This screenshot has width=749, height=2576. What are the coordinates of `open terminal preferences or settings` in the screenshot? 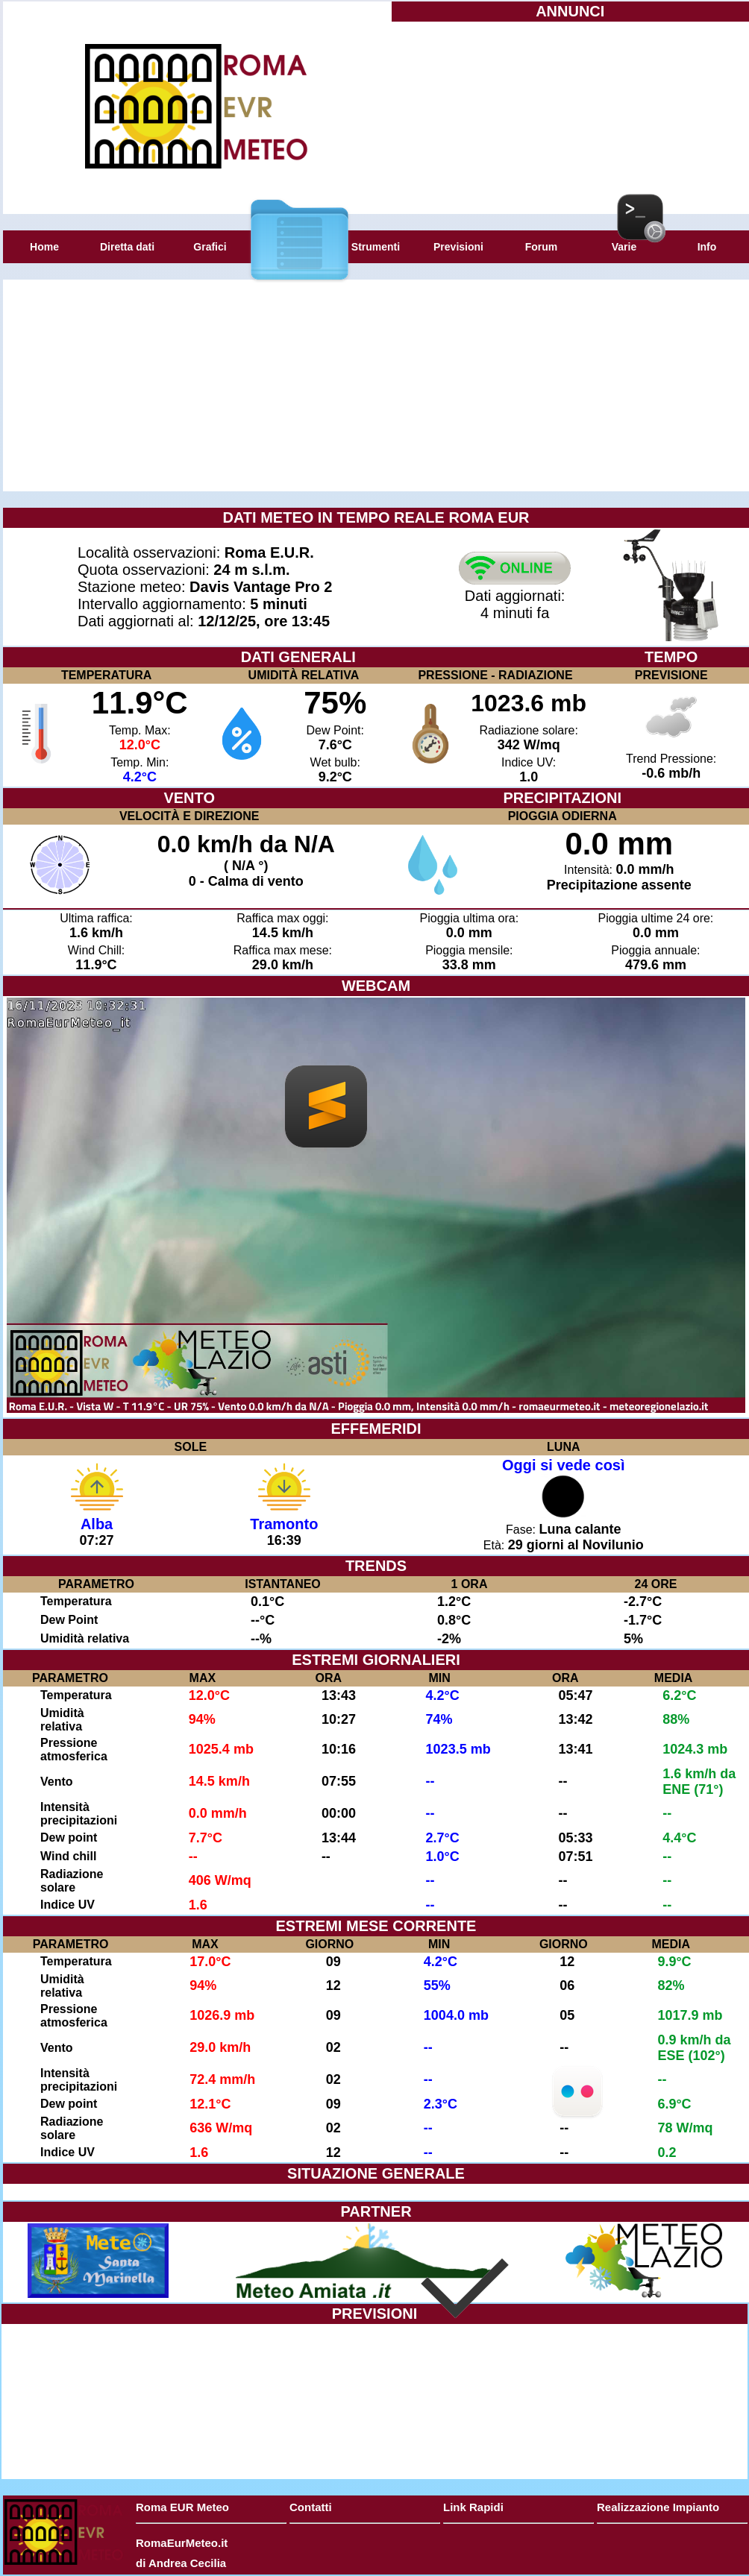 It's located at (640, 217).